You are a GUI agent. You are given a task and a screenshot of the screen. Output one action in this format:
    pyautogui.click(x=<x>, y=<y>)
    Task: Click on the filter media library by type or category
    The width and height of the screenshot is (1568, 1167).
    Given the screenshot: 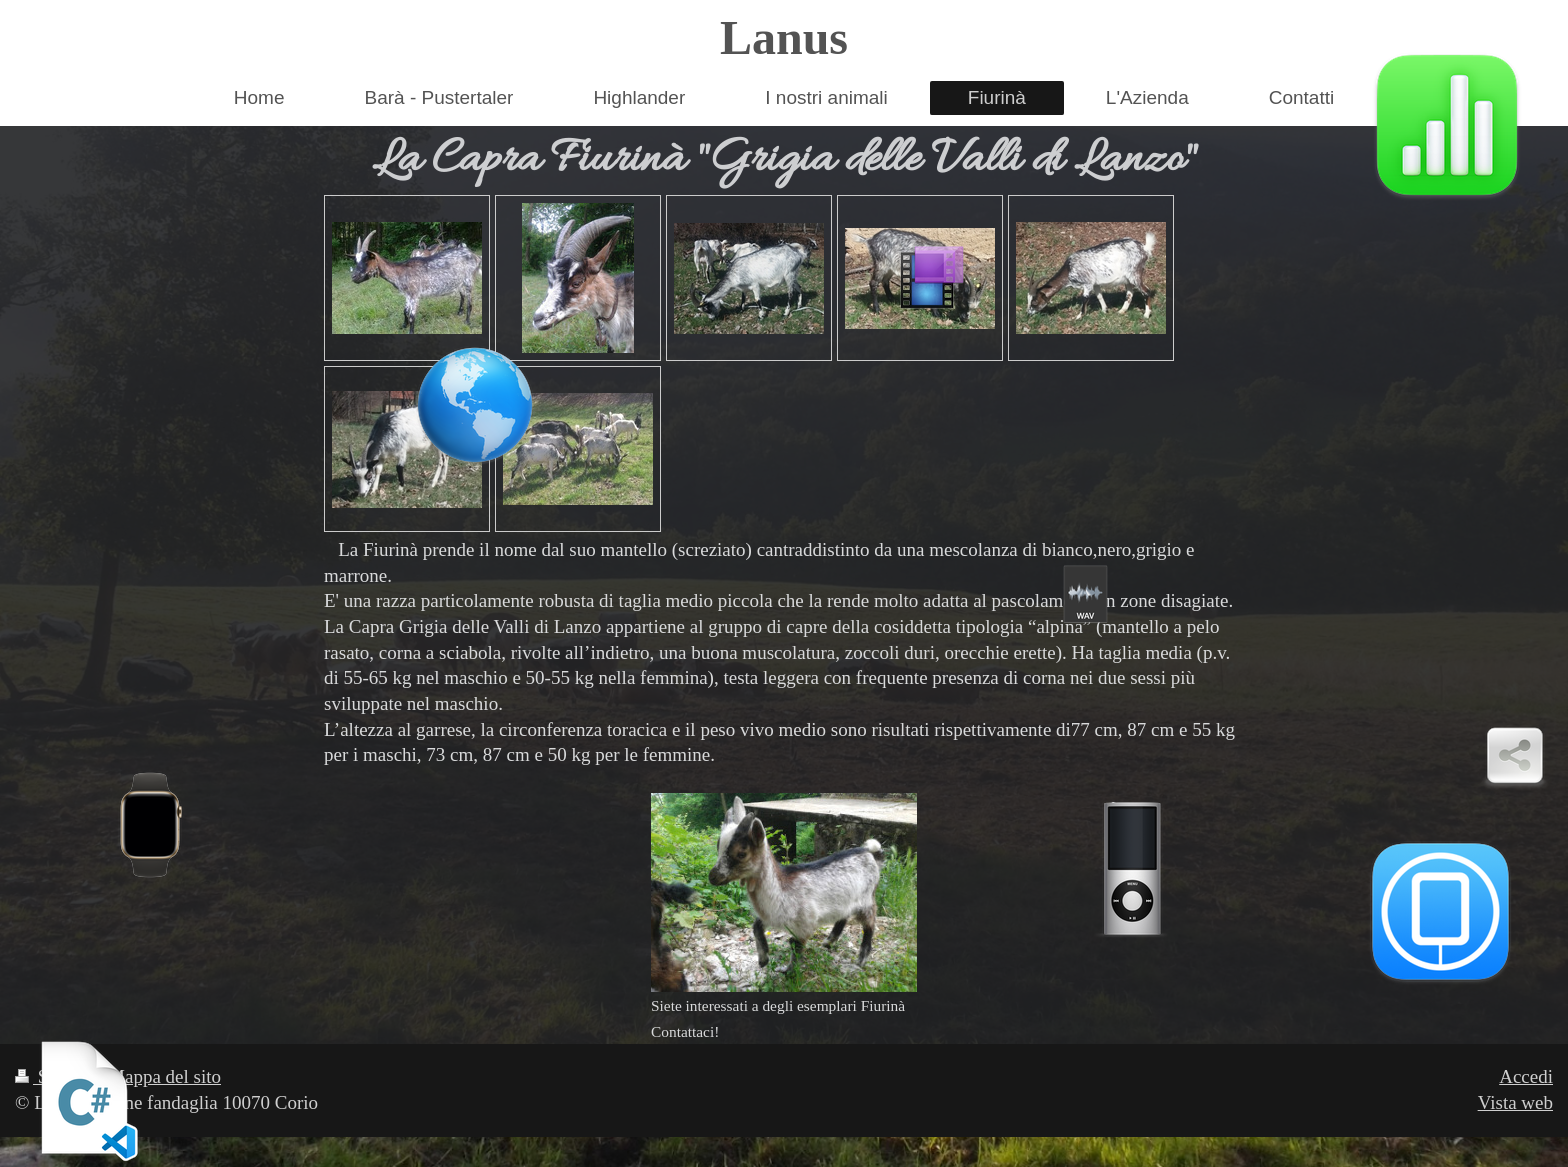 What is the action you would take?
    pyautogui.click(x=932, y=277)
    